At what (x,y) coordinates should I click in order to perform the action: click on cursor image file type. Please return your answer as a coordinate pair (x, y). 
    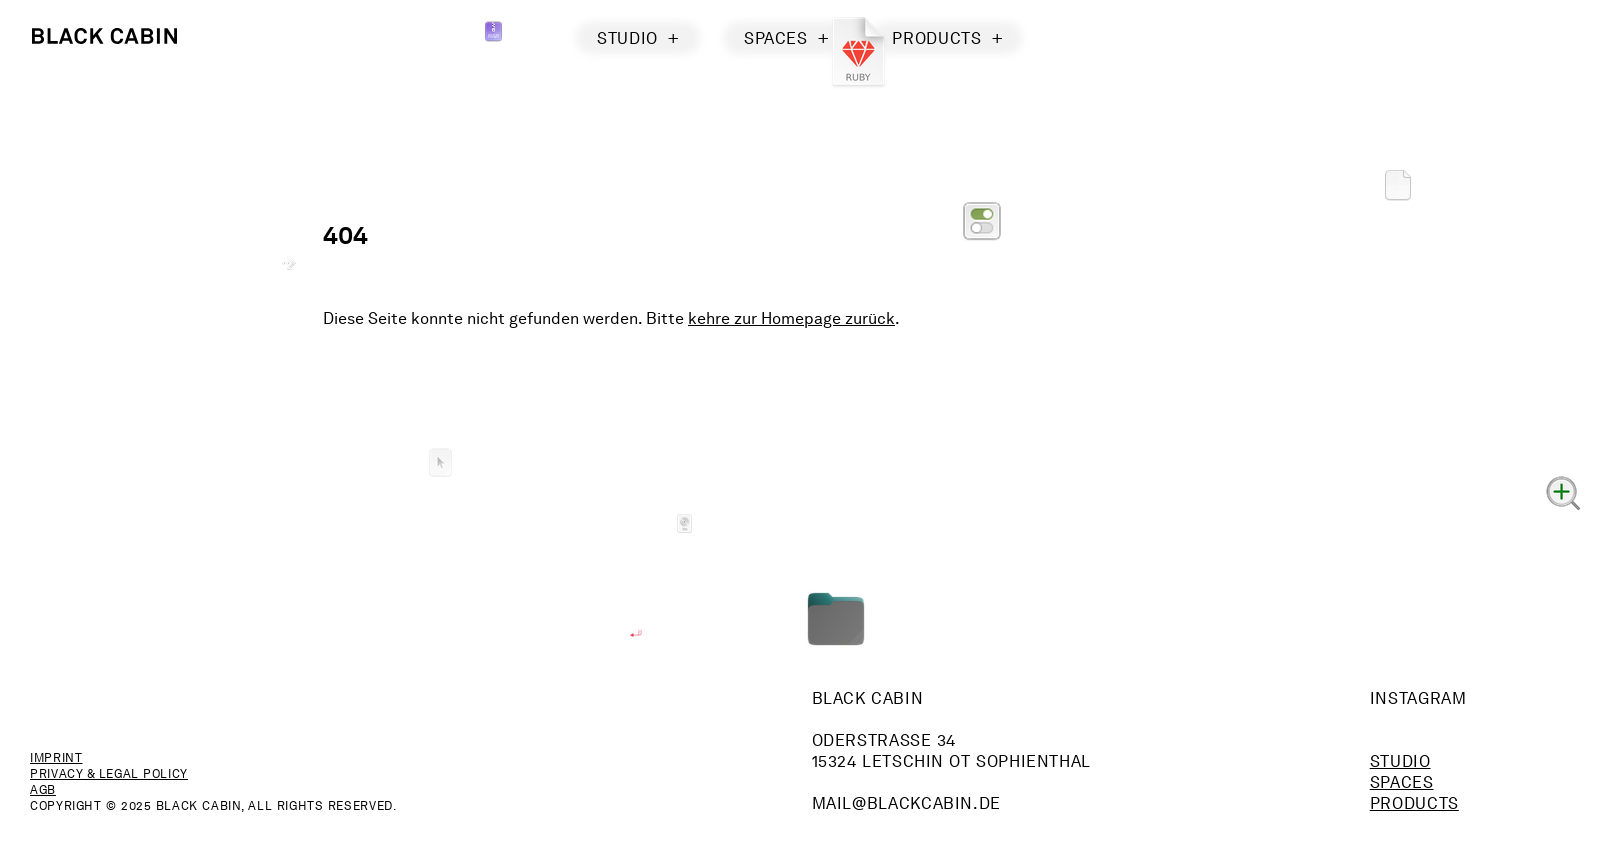
    Looking at the image, I should click on (440, 462).